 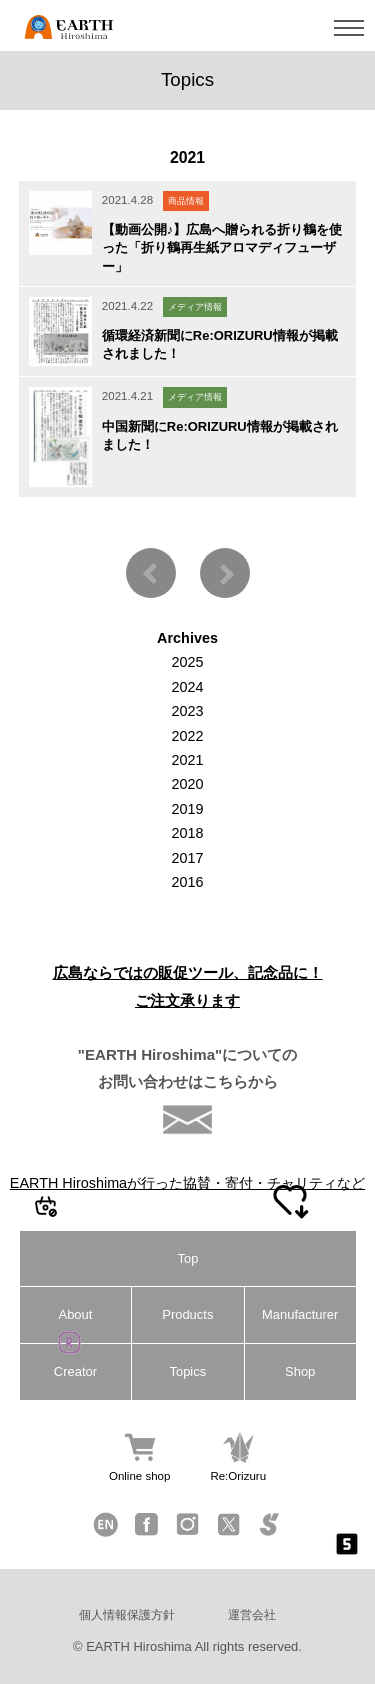 What do you see at coordinates (347, 1544) in the screenshot?
I see `select image filter or effect number 5` at bounding box center [347, 1544].